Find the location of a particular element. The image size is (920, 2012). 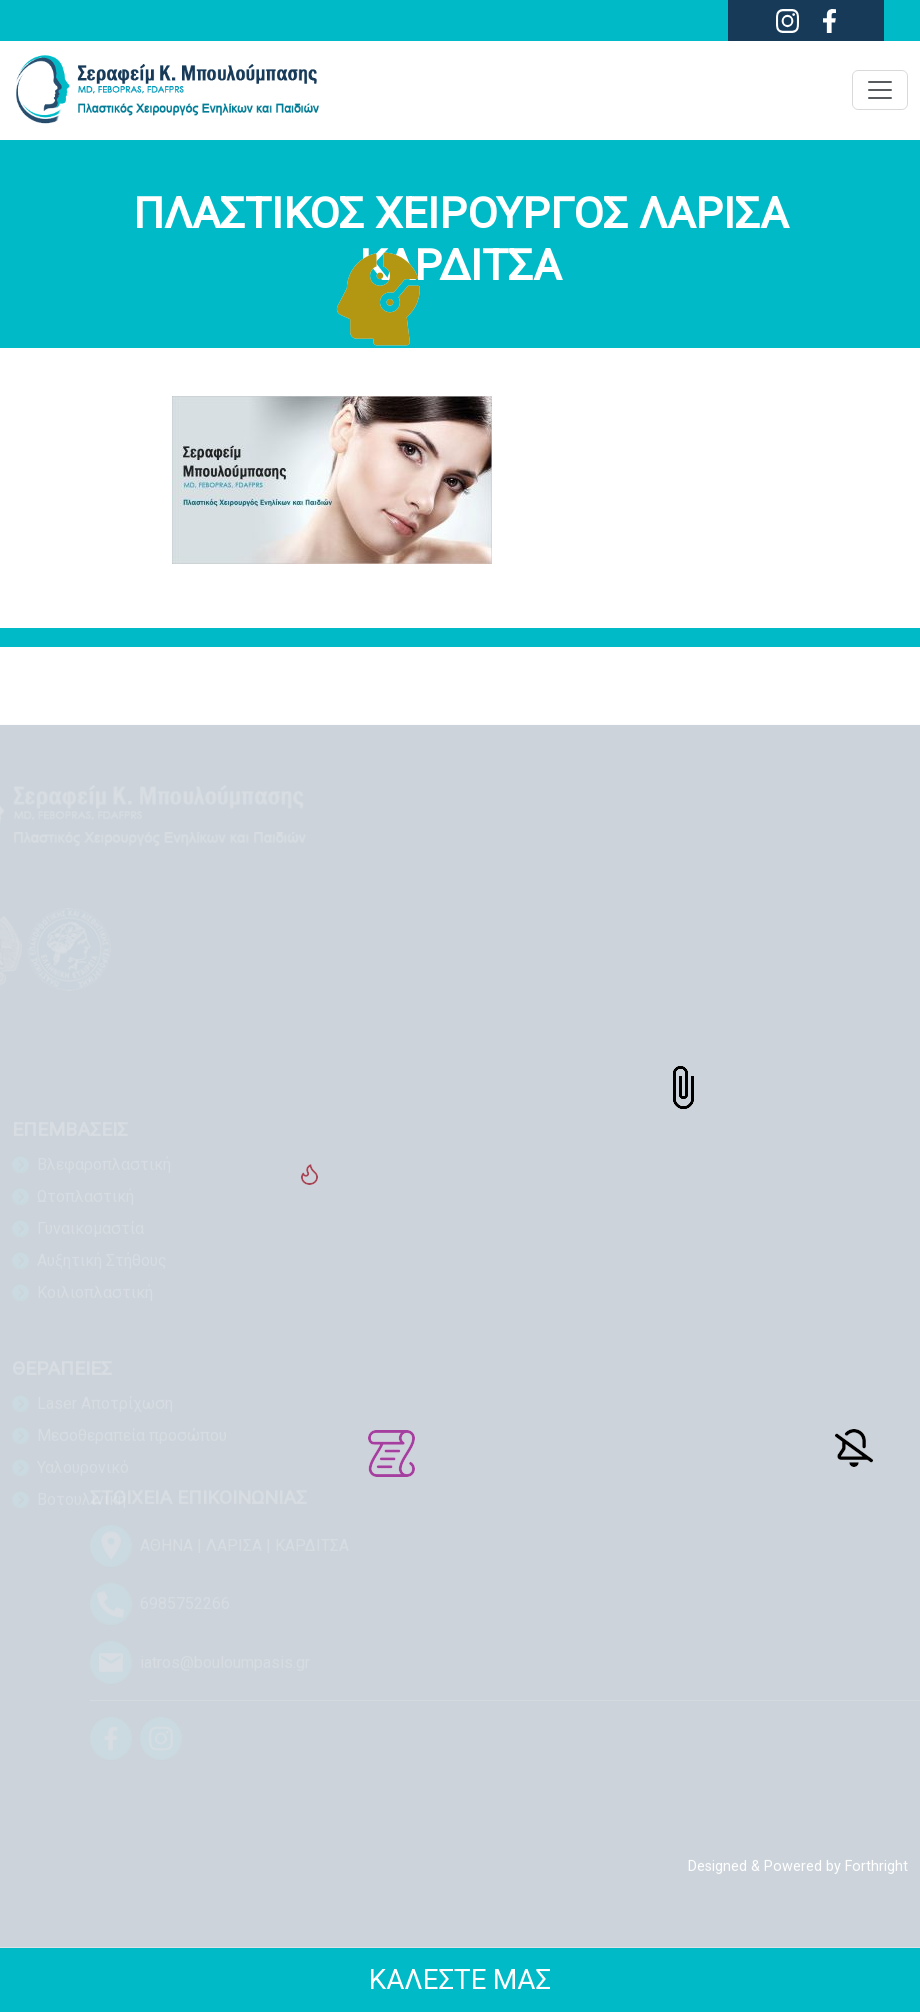

view activity log or history is located at coordinates (391, 1453).